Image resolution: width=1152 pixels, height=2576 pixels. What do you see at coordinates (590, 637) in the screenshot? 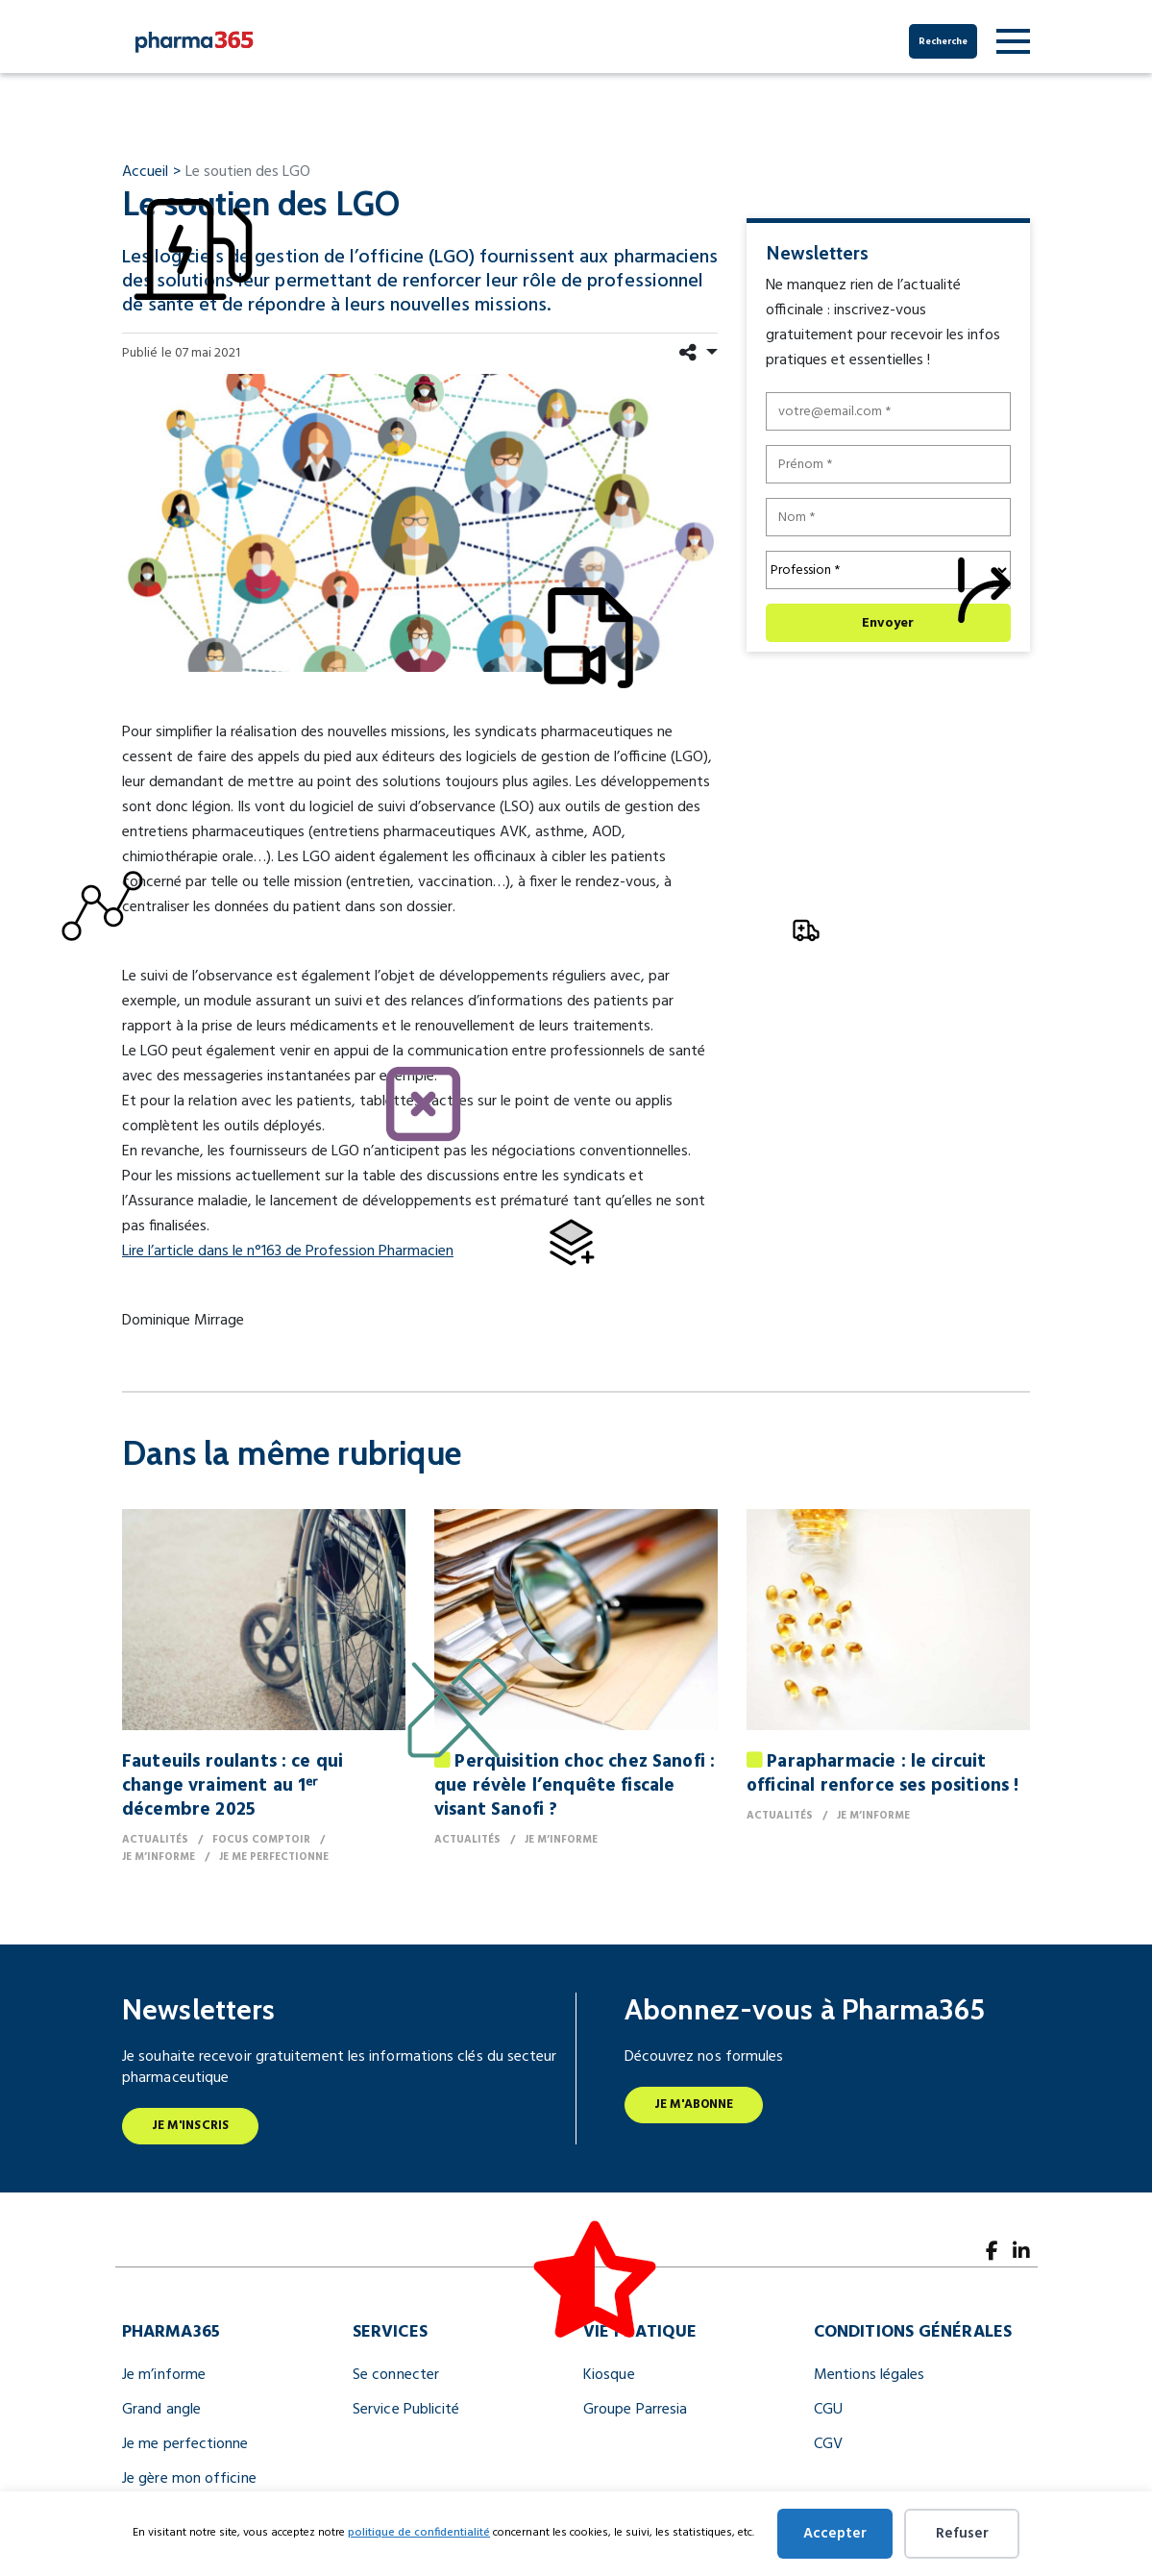
I see `open a video file` at bounding box center [590, 637].